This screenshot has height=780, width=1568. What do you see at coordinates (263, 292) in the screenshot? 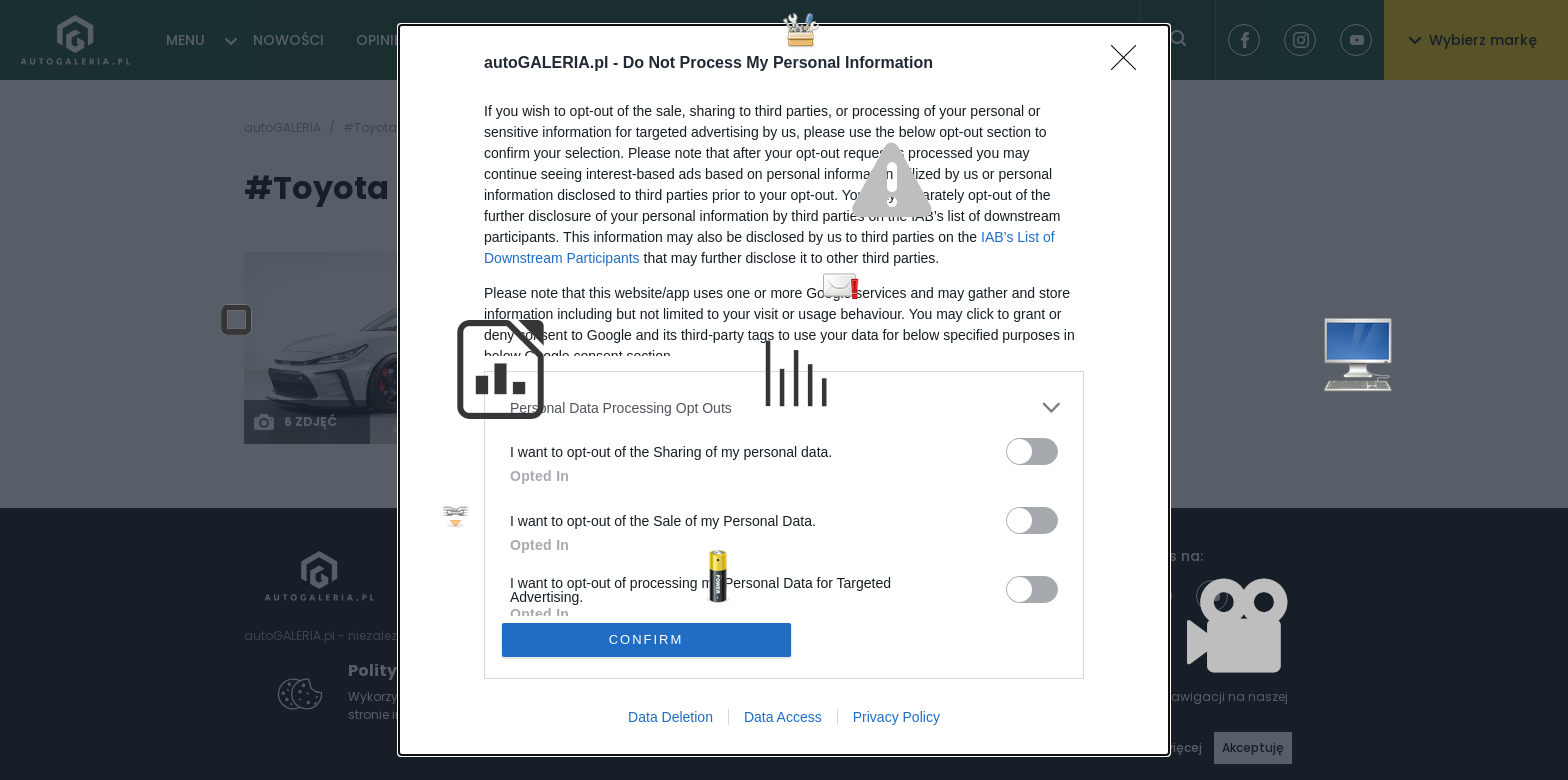
I see `stop or halt current media playback` at bounding box center [263, 292].